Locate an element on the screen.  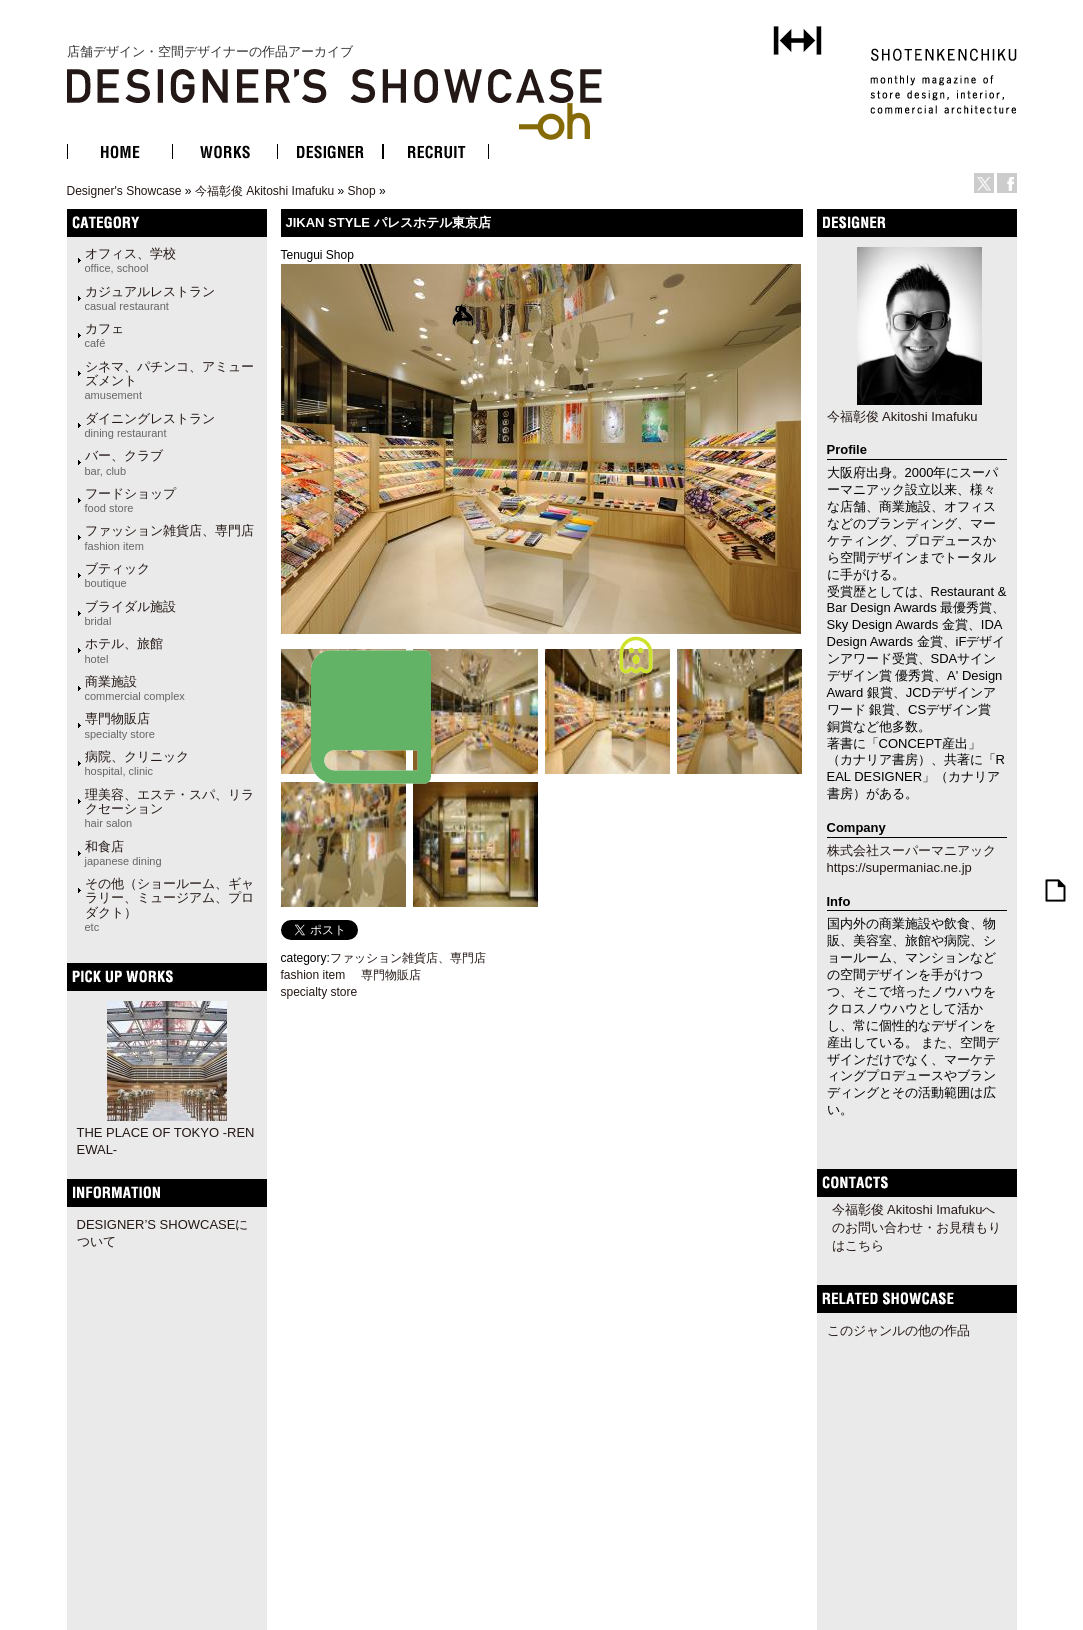
view or open a document is located at coordinates (1055, 890).